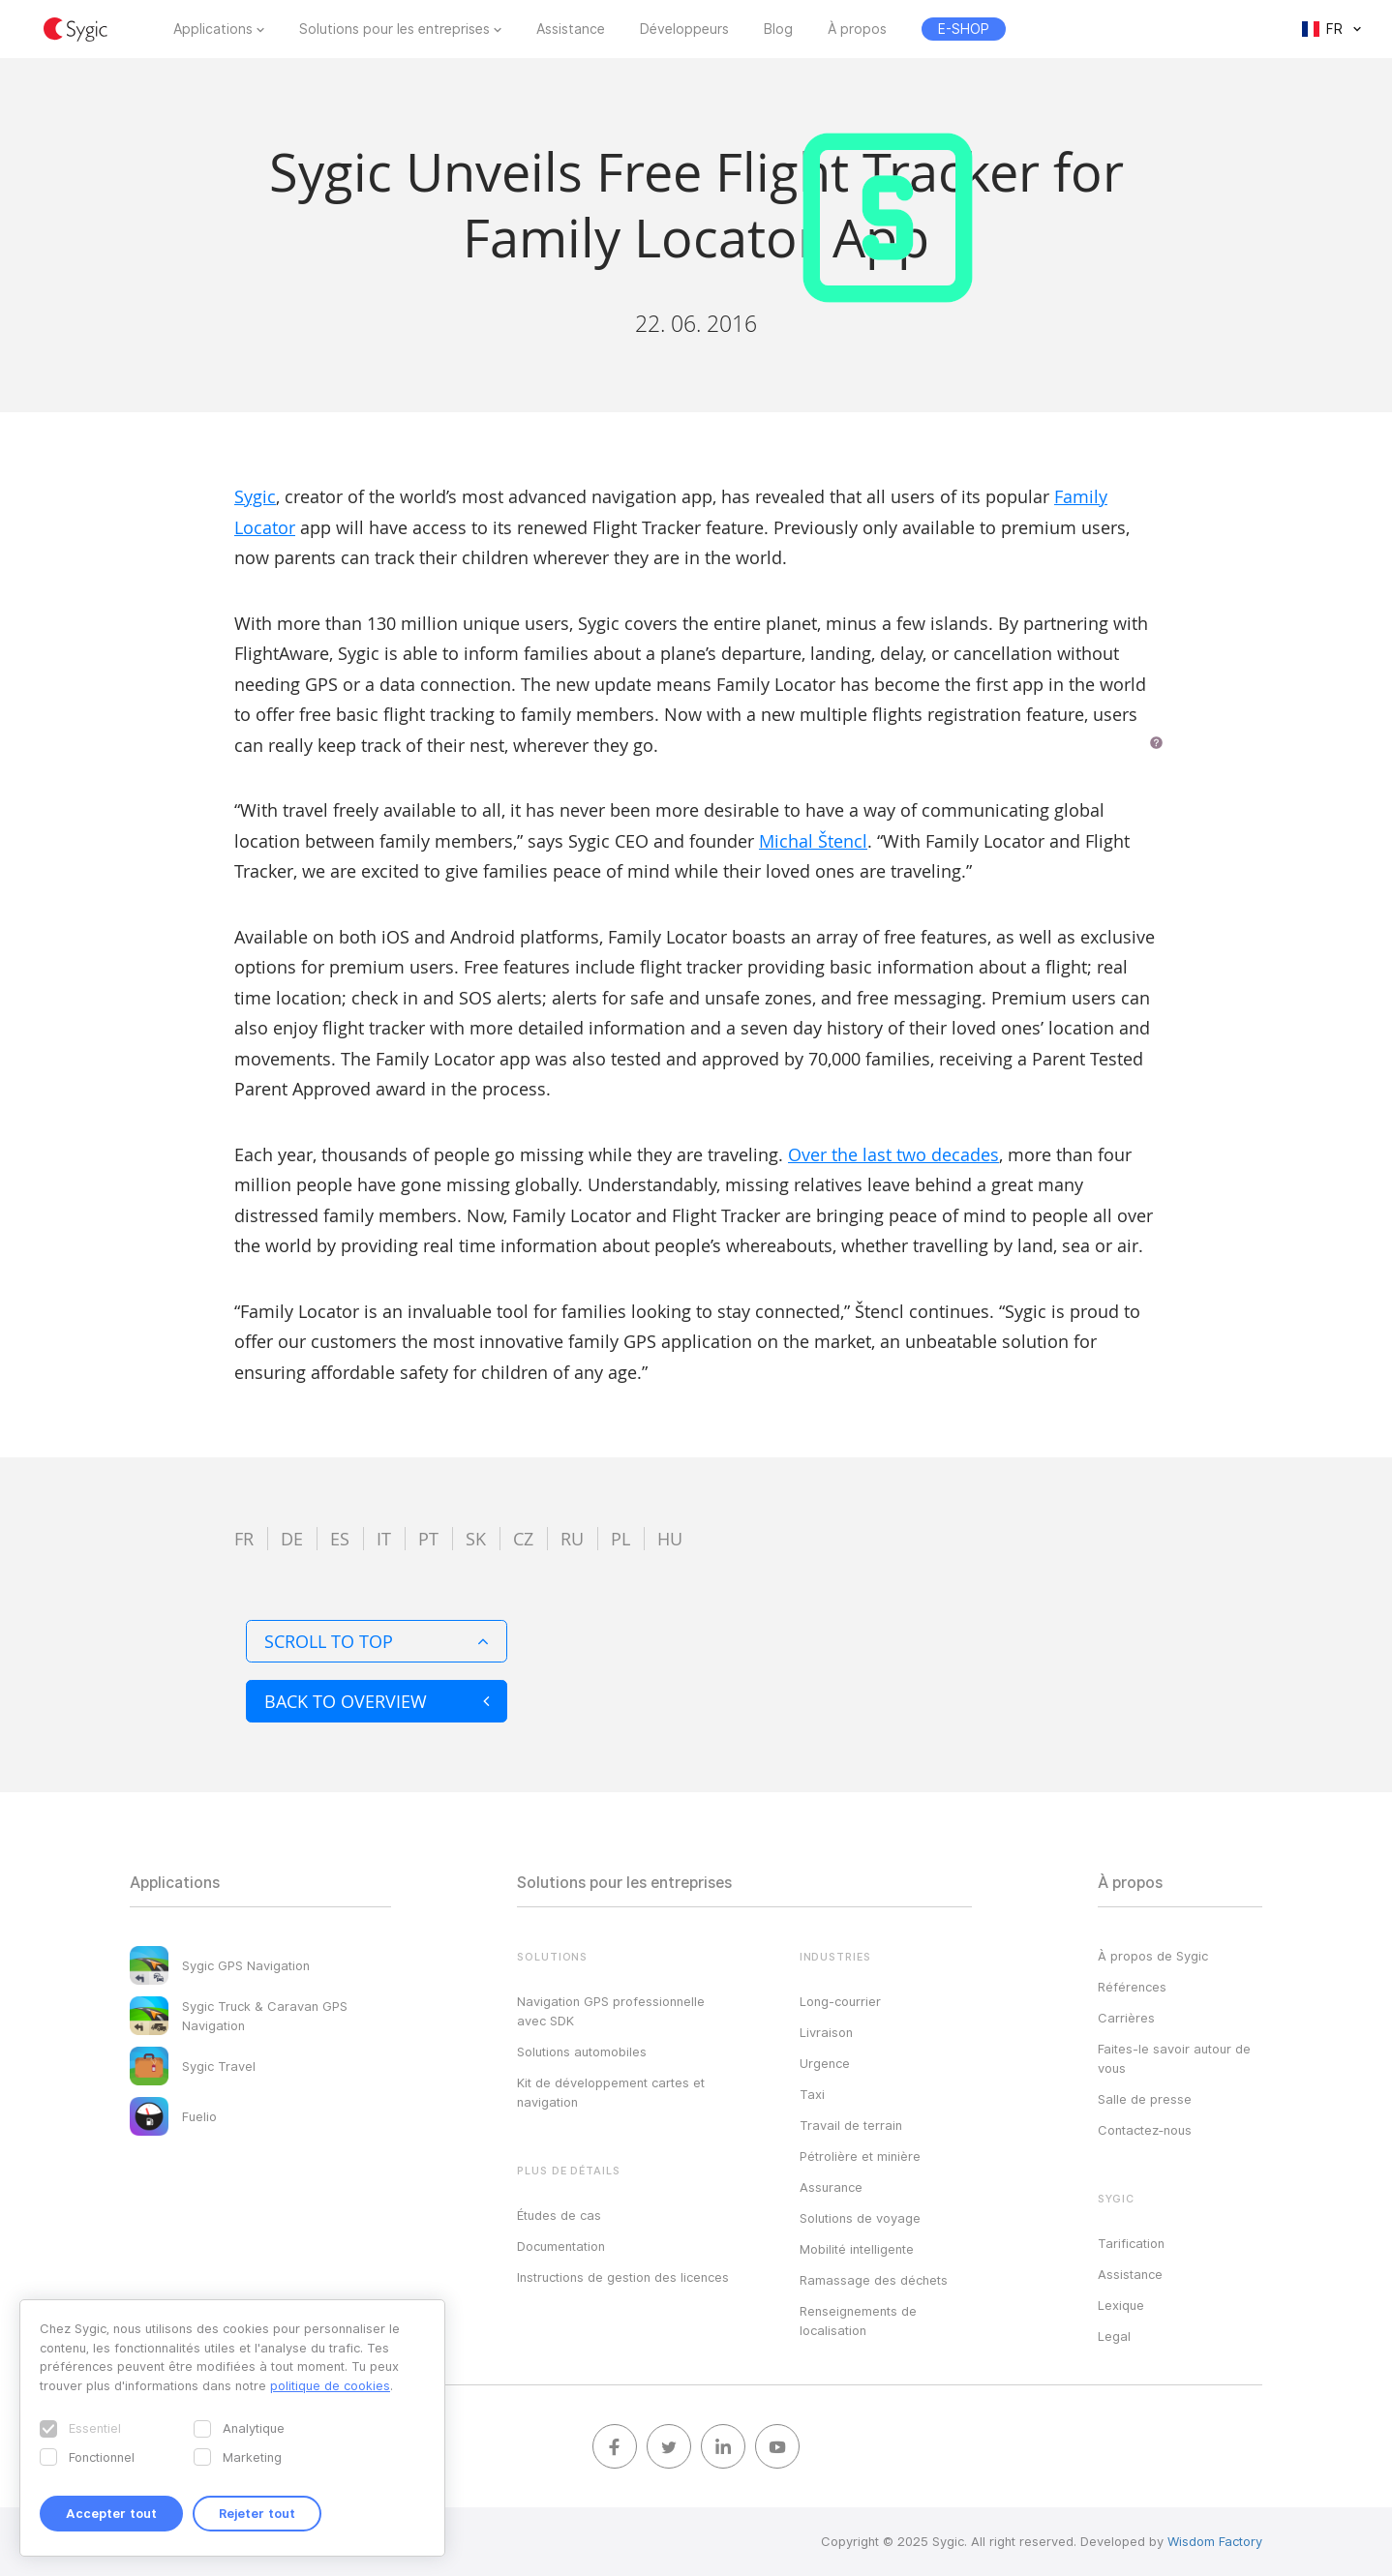  What do you see at coordinates (1156, 742) in the screenshot?
I see `access help or support` at bounding box center [1156, 742].